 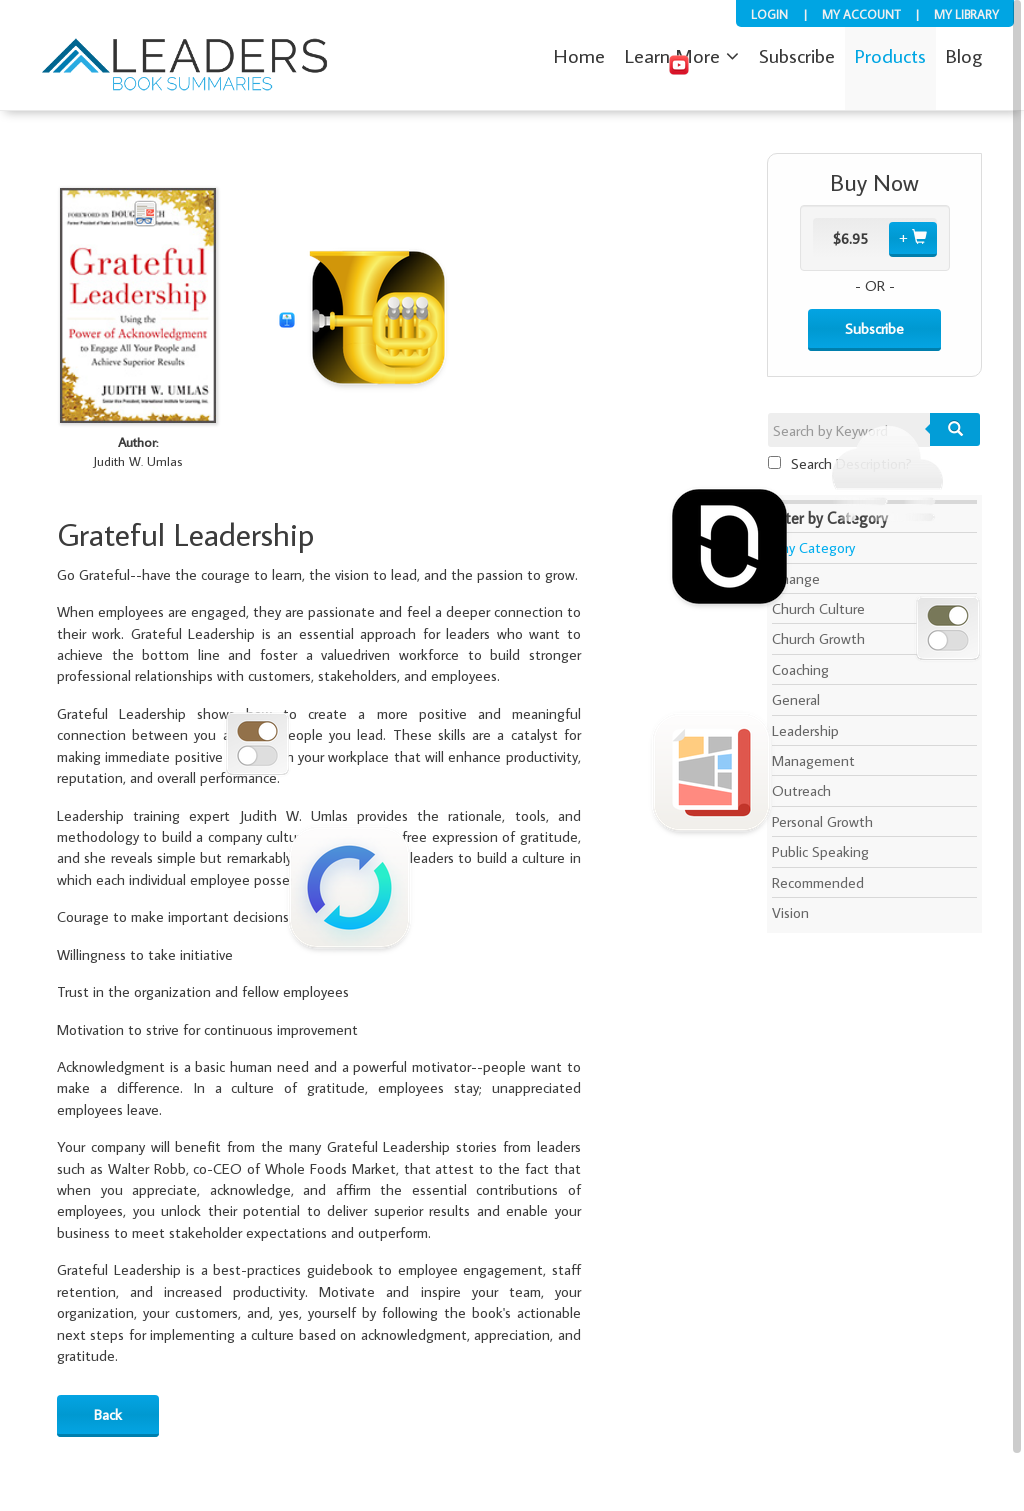 I want to click on open gnome tweaks to customize desktop settings, so click(x=948, y=628).